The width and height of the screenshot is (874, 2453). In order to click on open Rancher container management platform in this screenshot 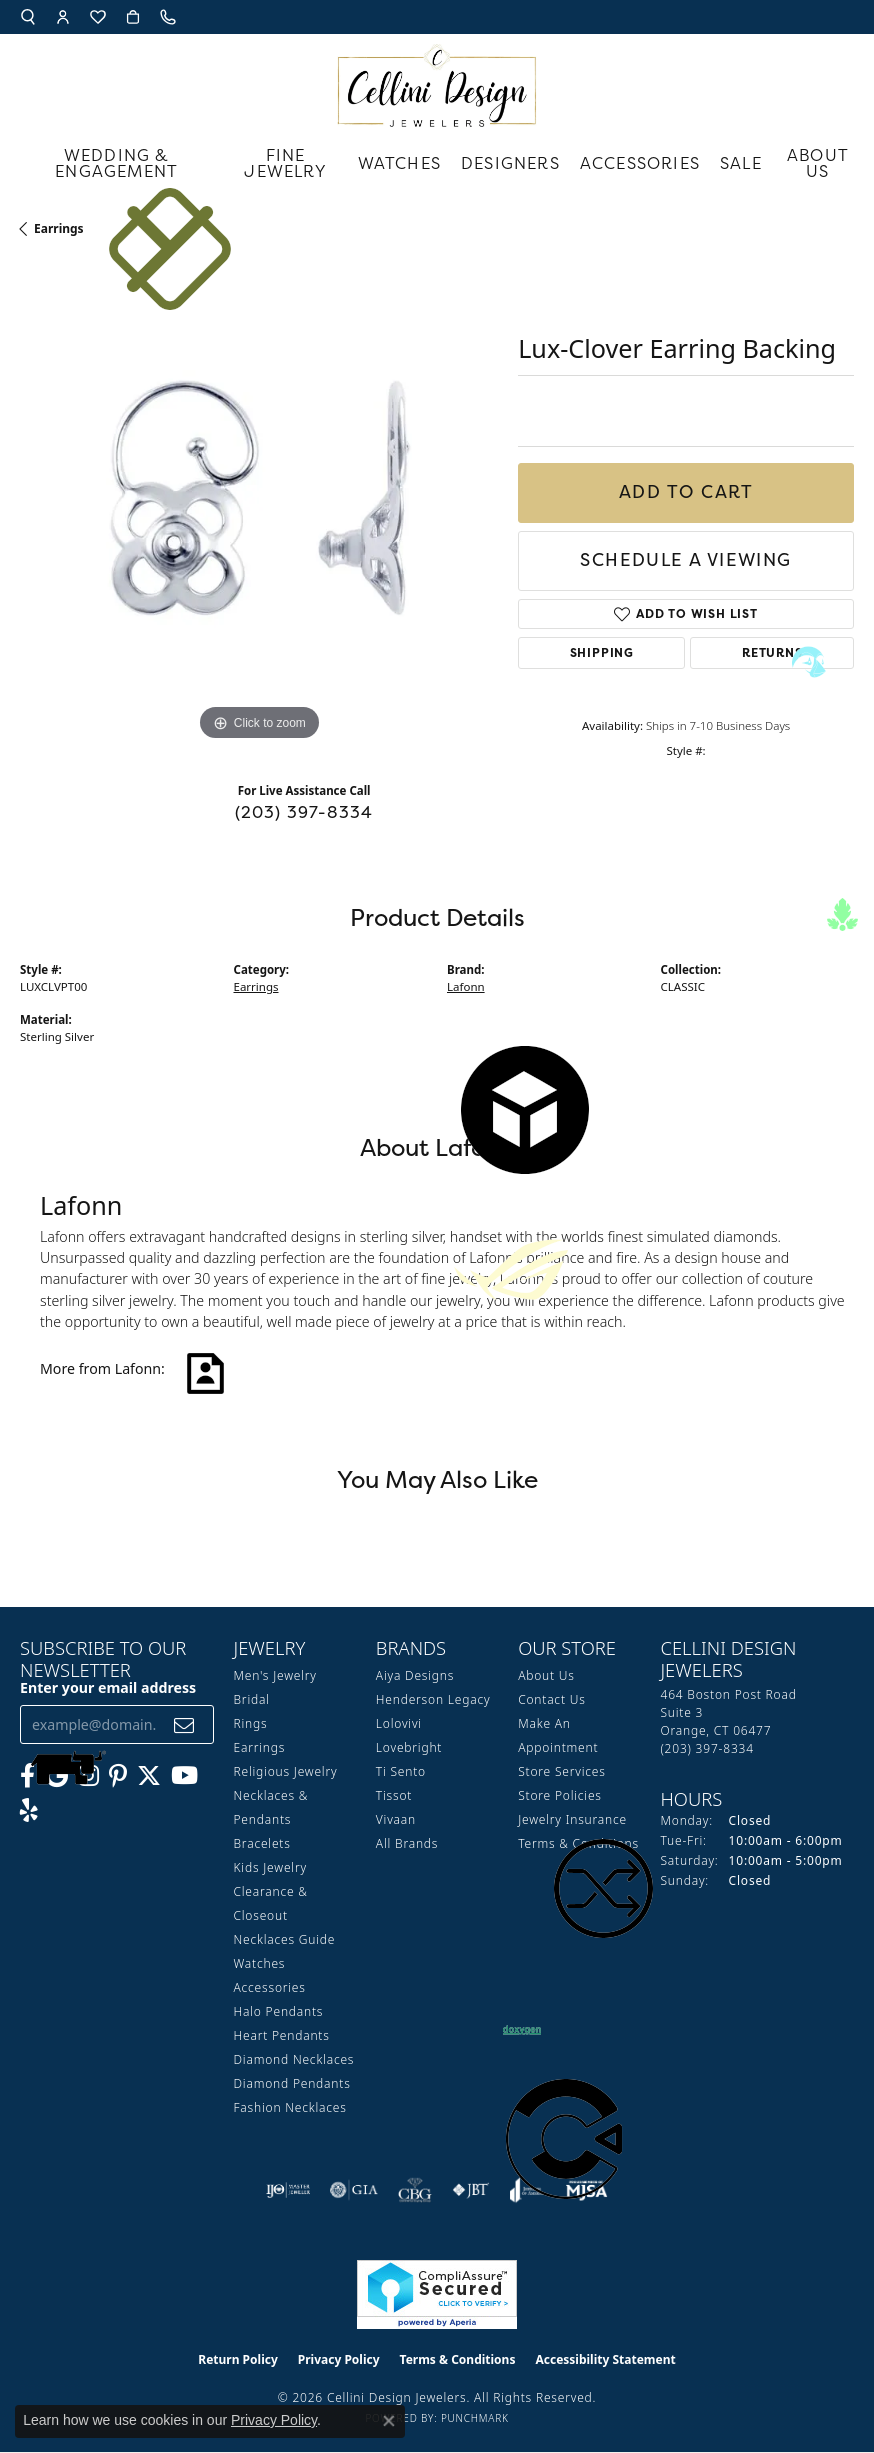, I will do `click(68, 1767)`.